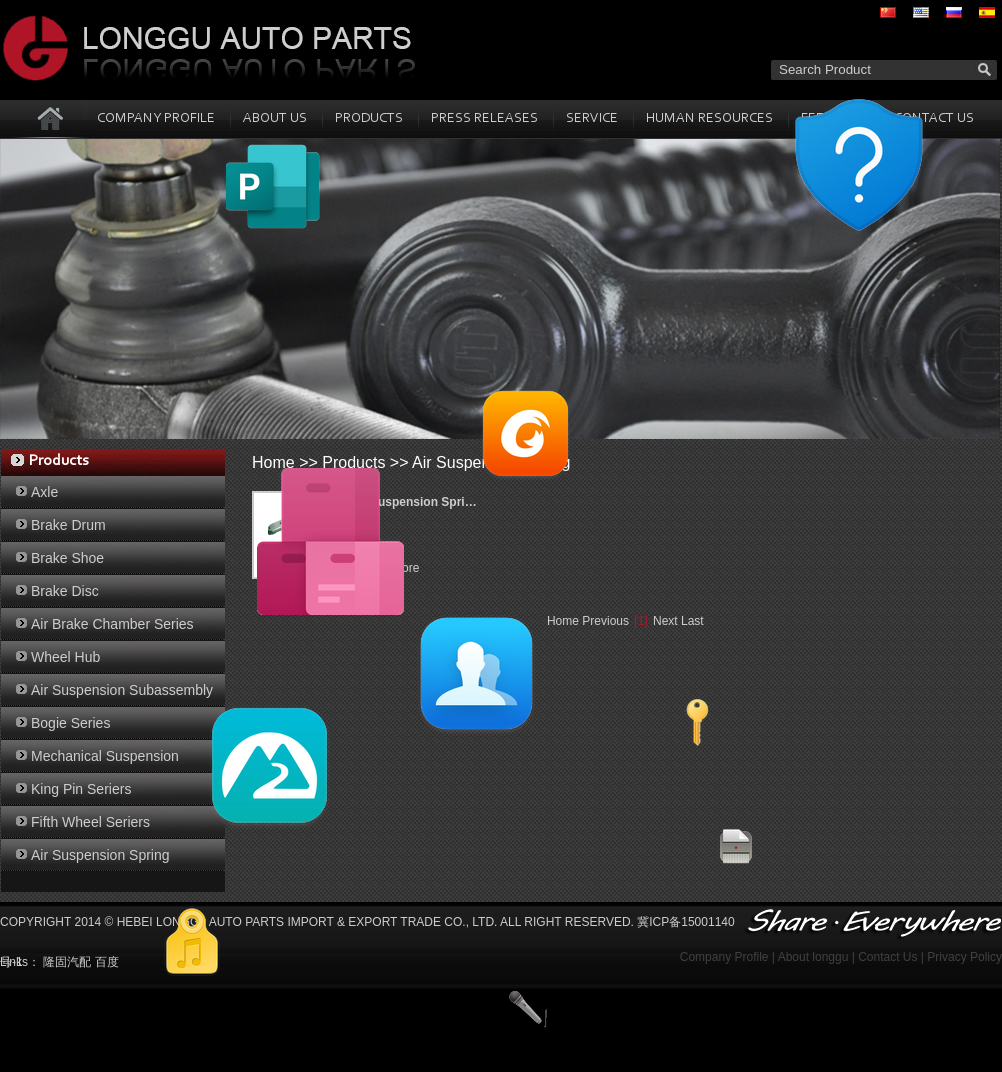 This screenshot has height=1072, width=1002. I want to click on open EarTag music metadata editor, so click(192, 941).